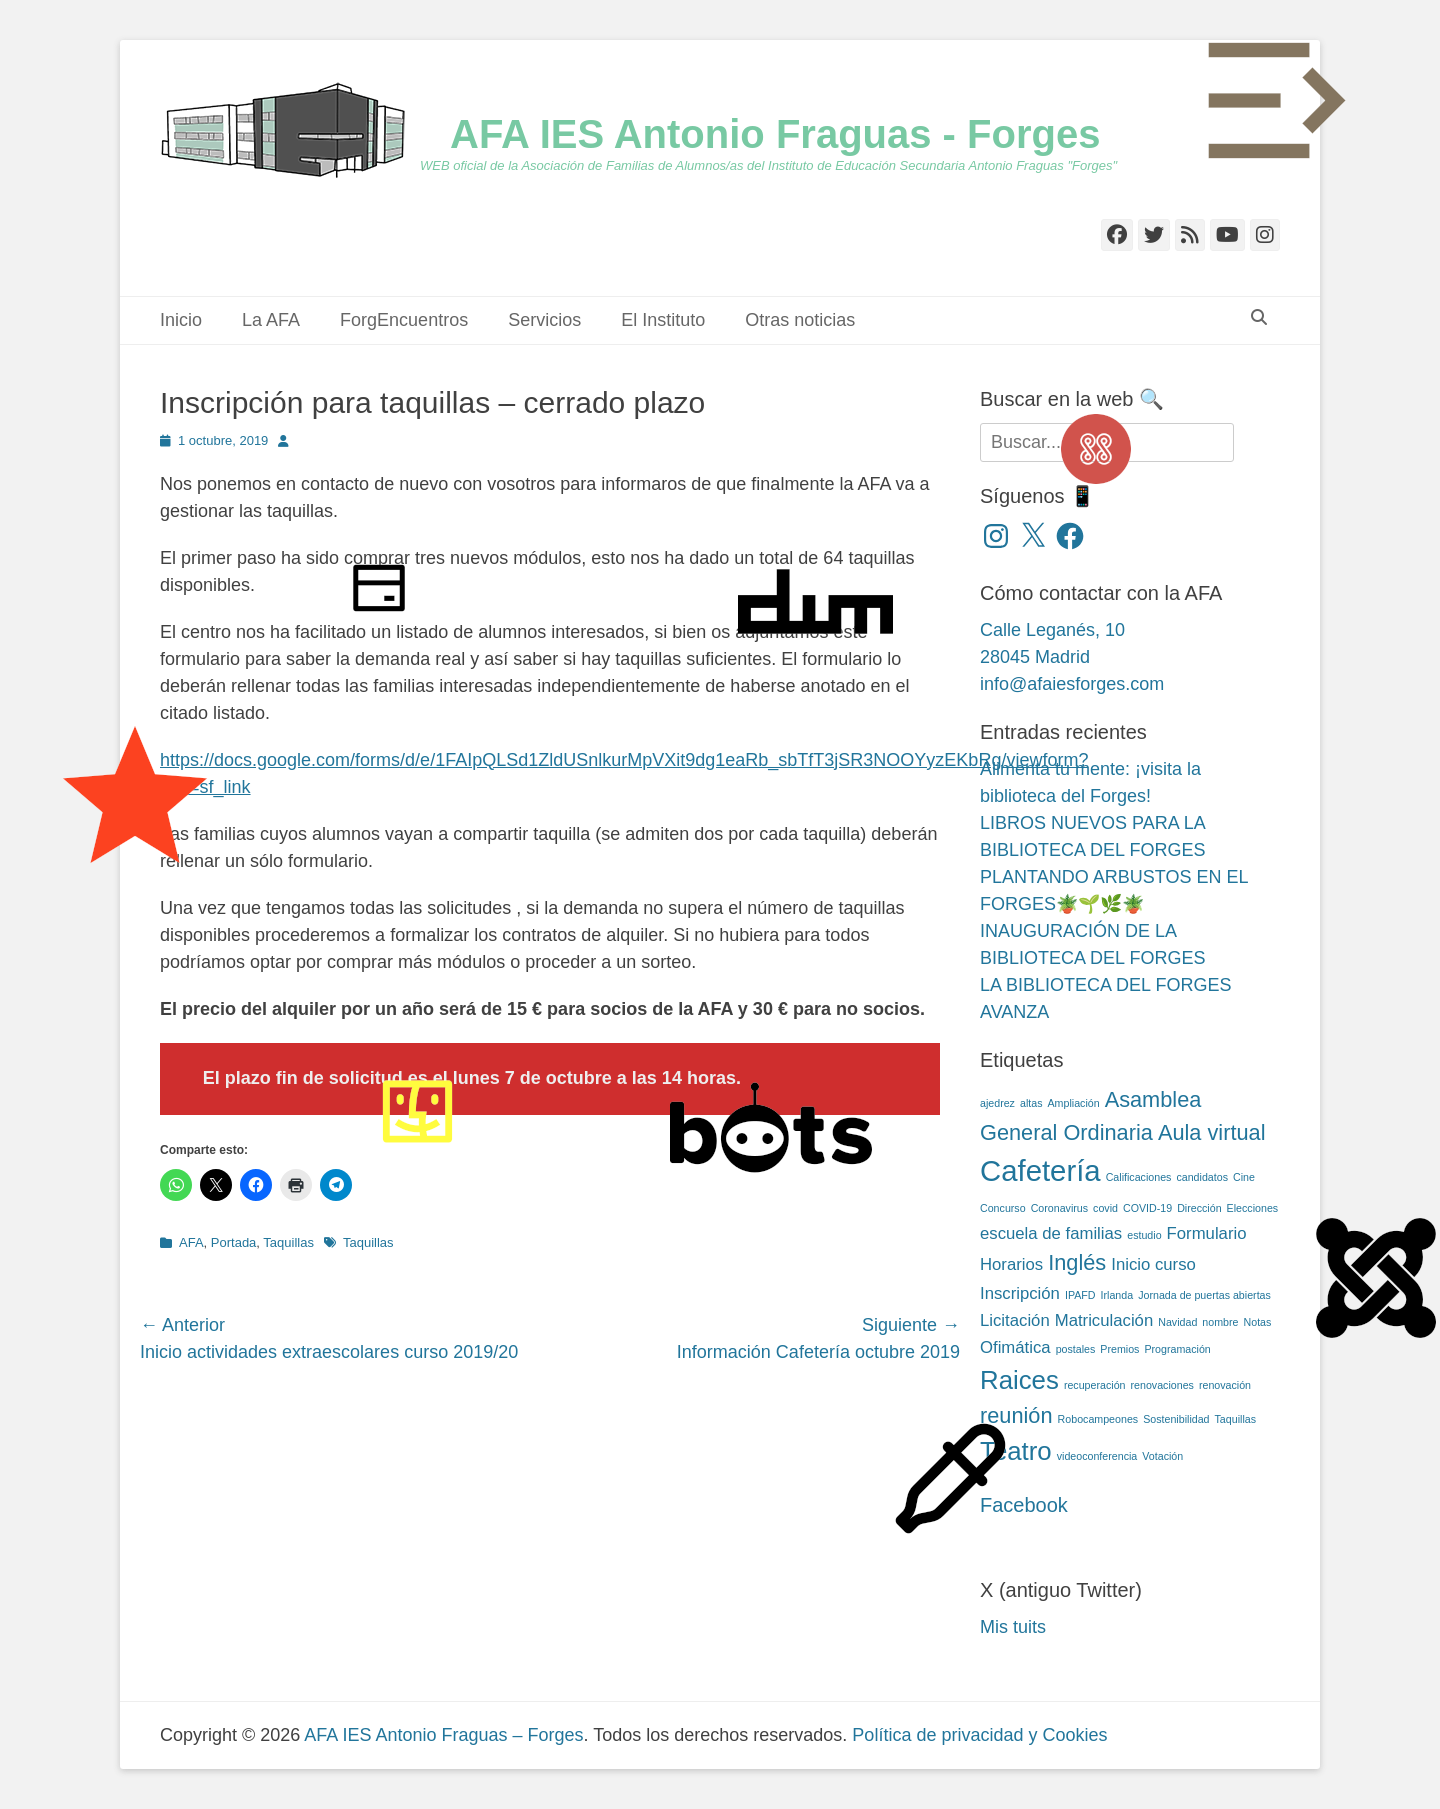 This screenshot has width=1440, height=1809. I want to click on open Finder to browse files, so click(417, 1111).